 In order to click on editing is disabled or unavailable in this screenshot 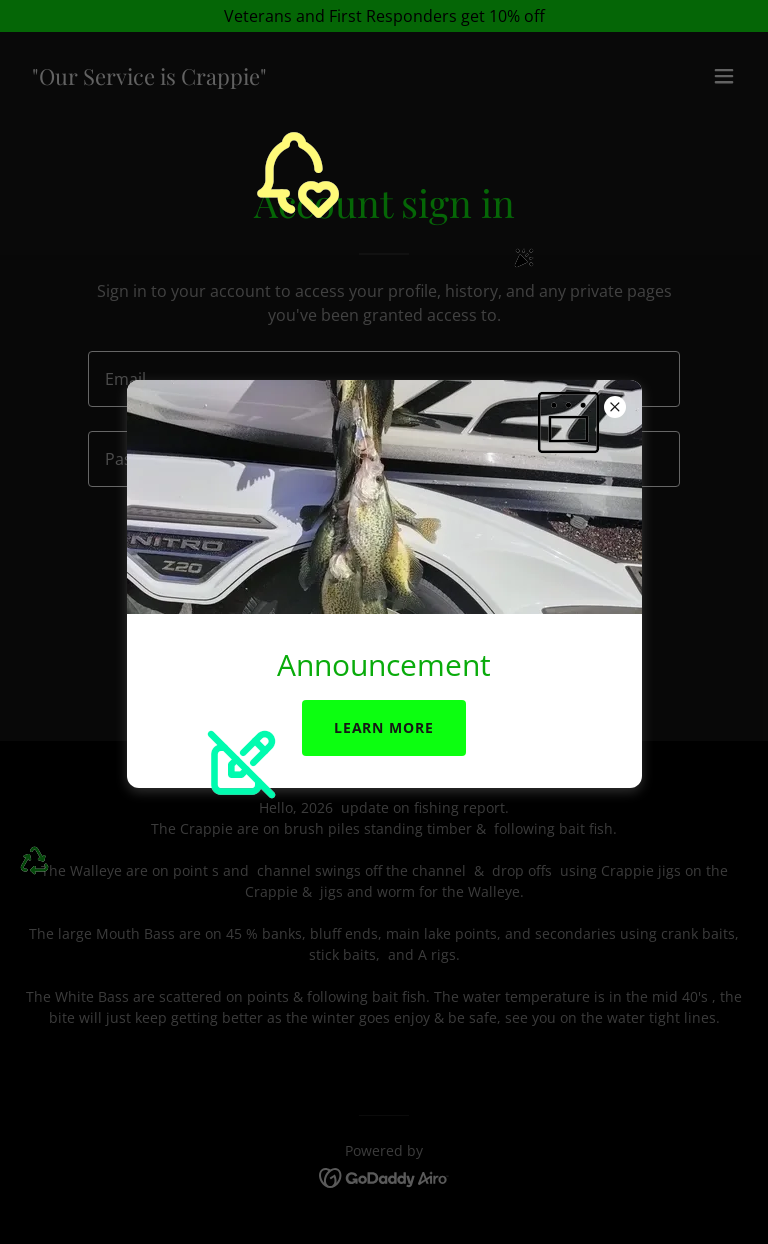, I will do `click(241, 764)`.